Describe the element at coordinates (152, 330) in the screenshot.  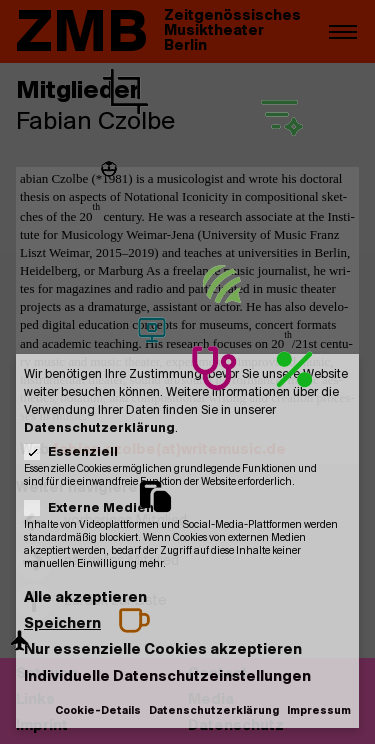
I see `stop screen recording or presentation` at that location.